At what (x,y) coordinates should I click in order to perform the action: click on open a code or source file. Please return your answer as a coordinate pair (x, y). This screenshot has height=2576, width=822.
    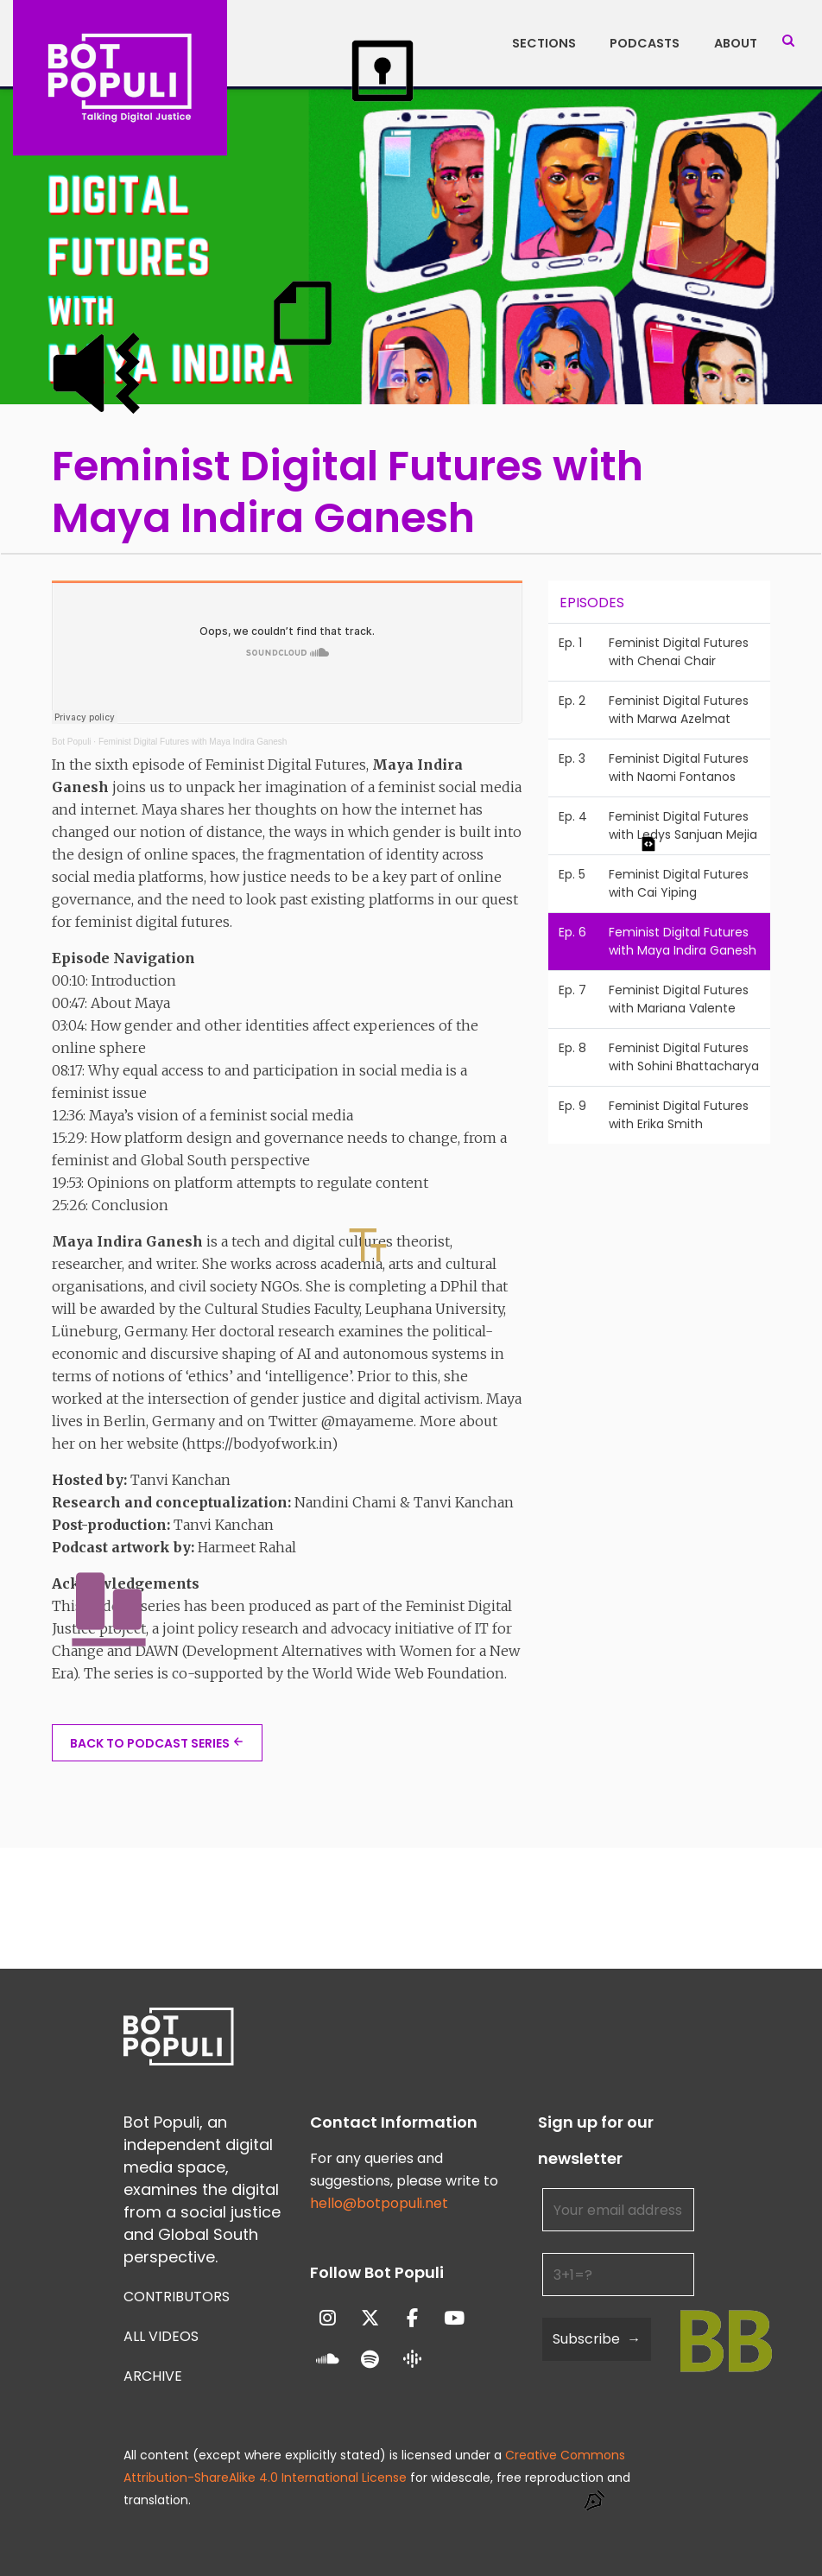
    Looking at the image, I should click on (648, 844).